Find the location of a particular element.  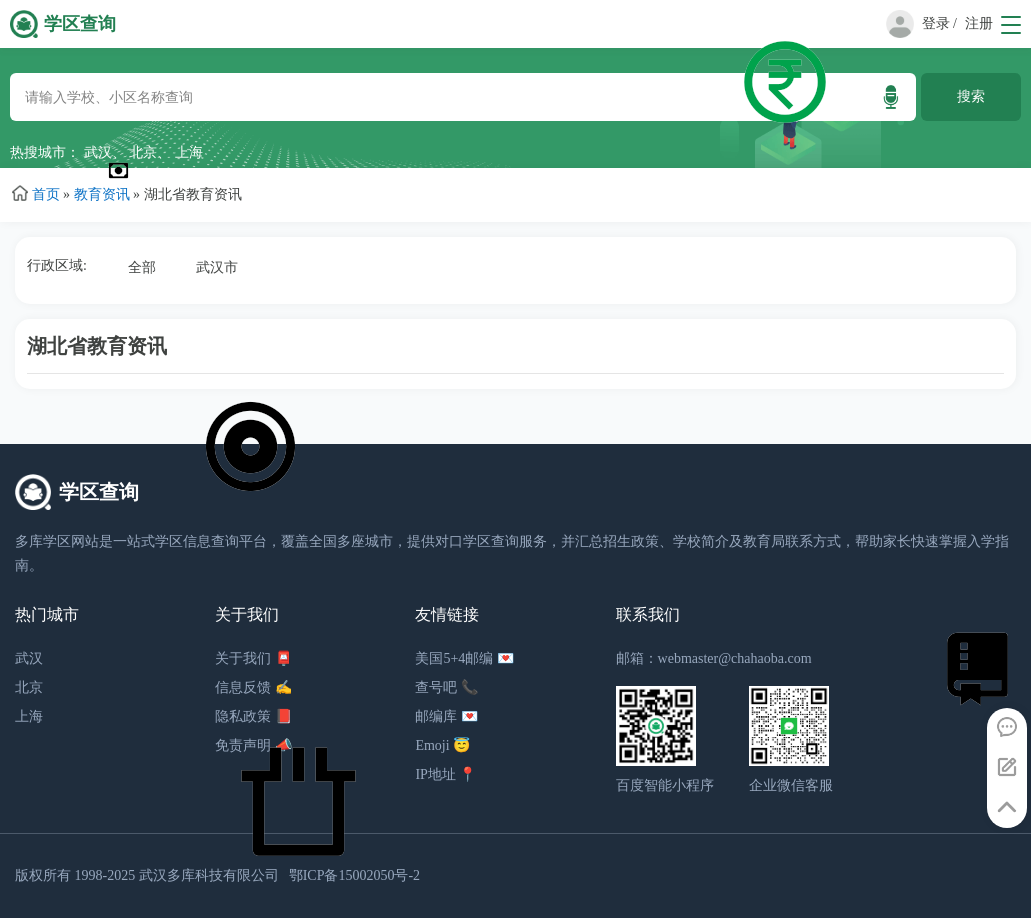

enable focus or do not disturb mode is located at coordinates (250, 446).